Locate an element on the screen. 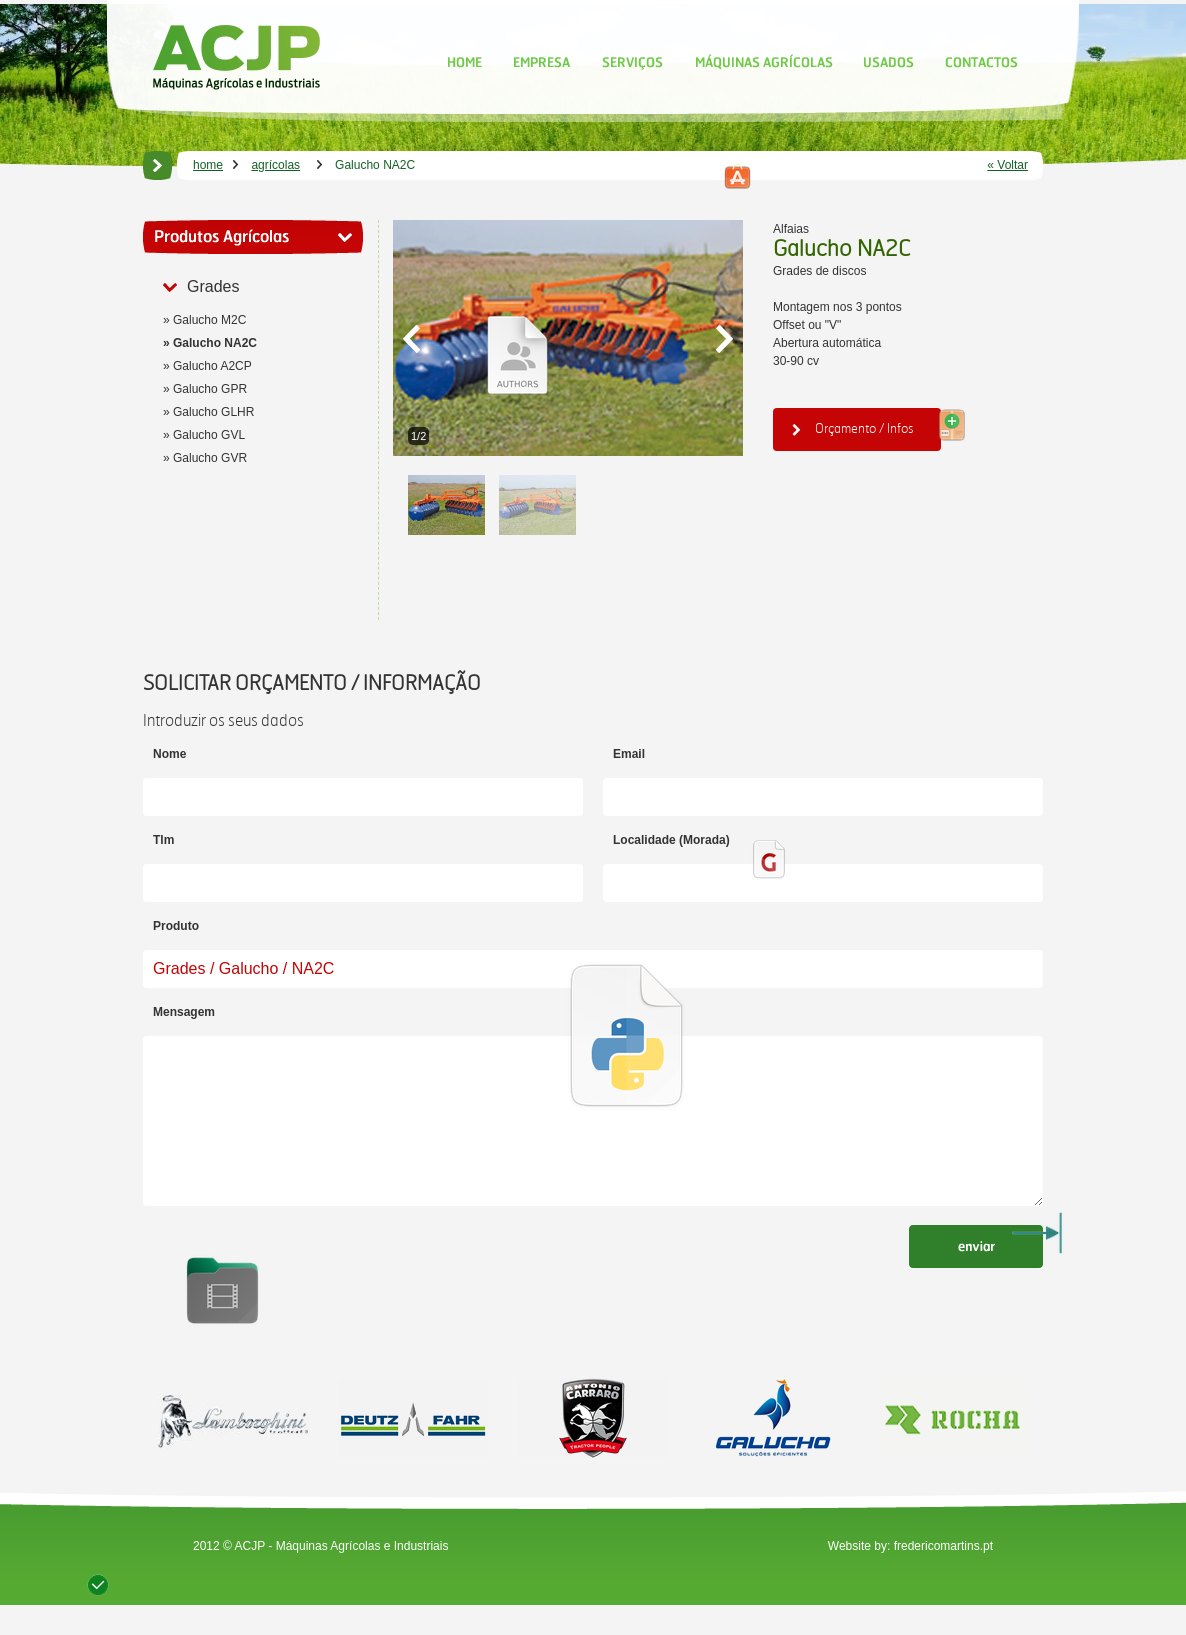 The image size is (1186, 1635). open the software store to browse and install apps is located at coordinates (737, 177).